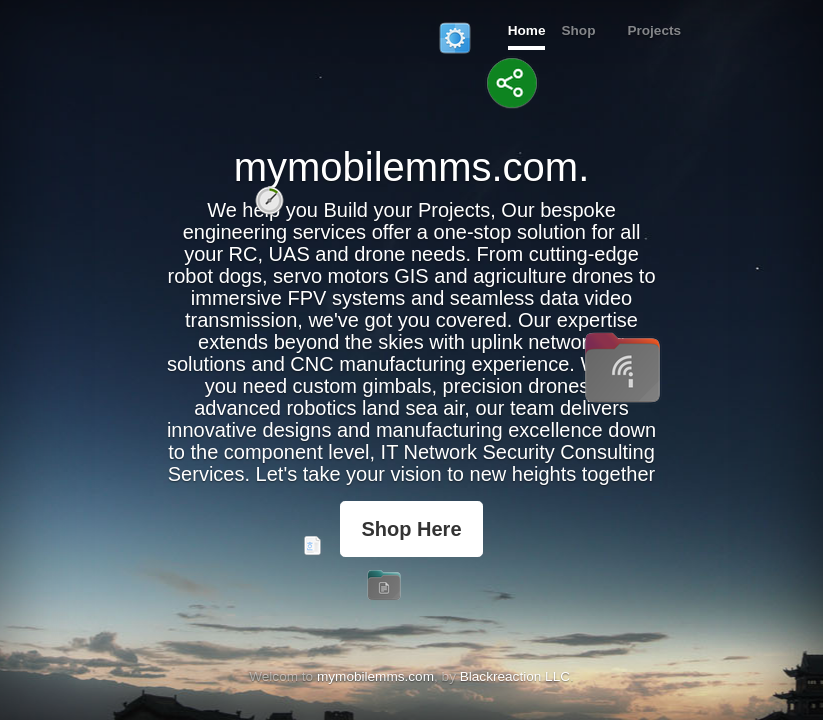 This screenshot has height=720, width=823. What do you see at coordinates (312, 545) in the screenshot?
I see `open a Hangul Word Processor (.hwp) document` at bounding box center [312, 545].